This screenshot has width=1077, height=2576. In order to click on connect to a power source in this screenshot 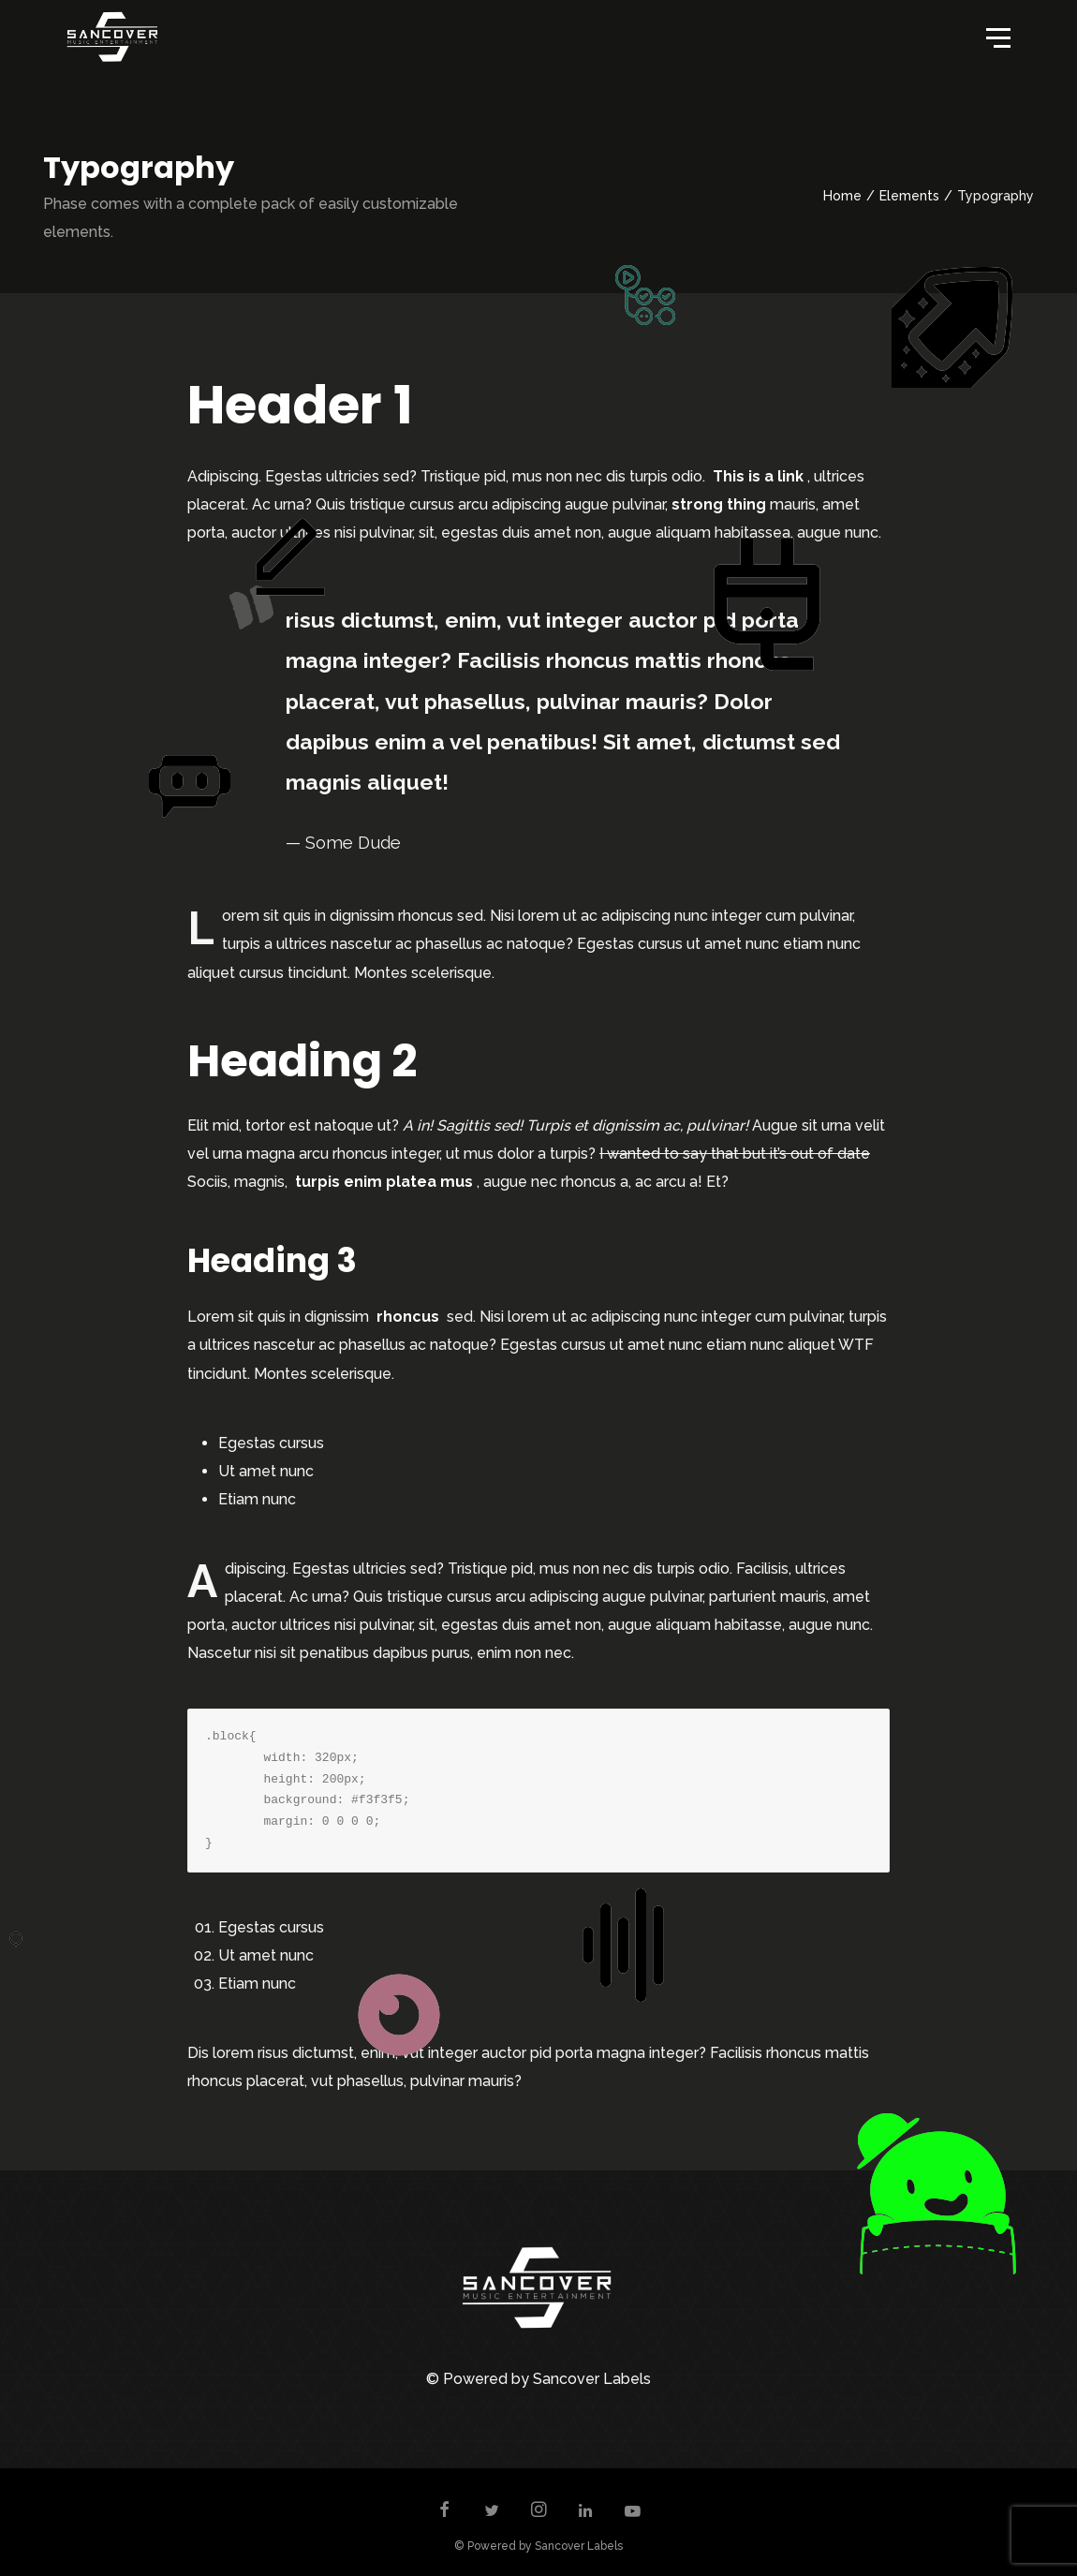, I will do `click(767, 604)`.